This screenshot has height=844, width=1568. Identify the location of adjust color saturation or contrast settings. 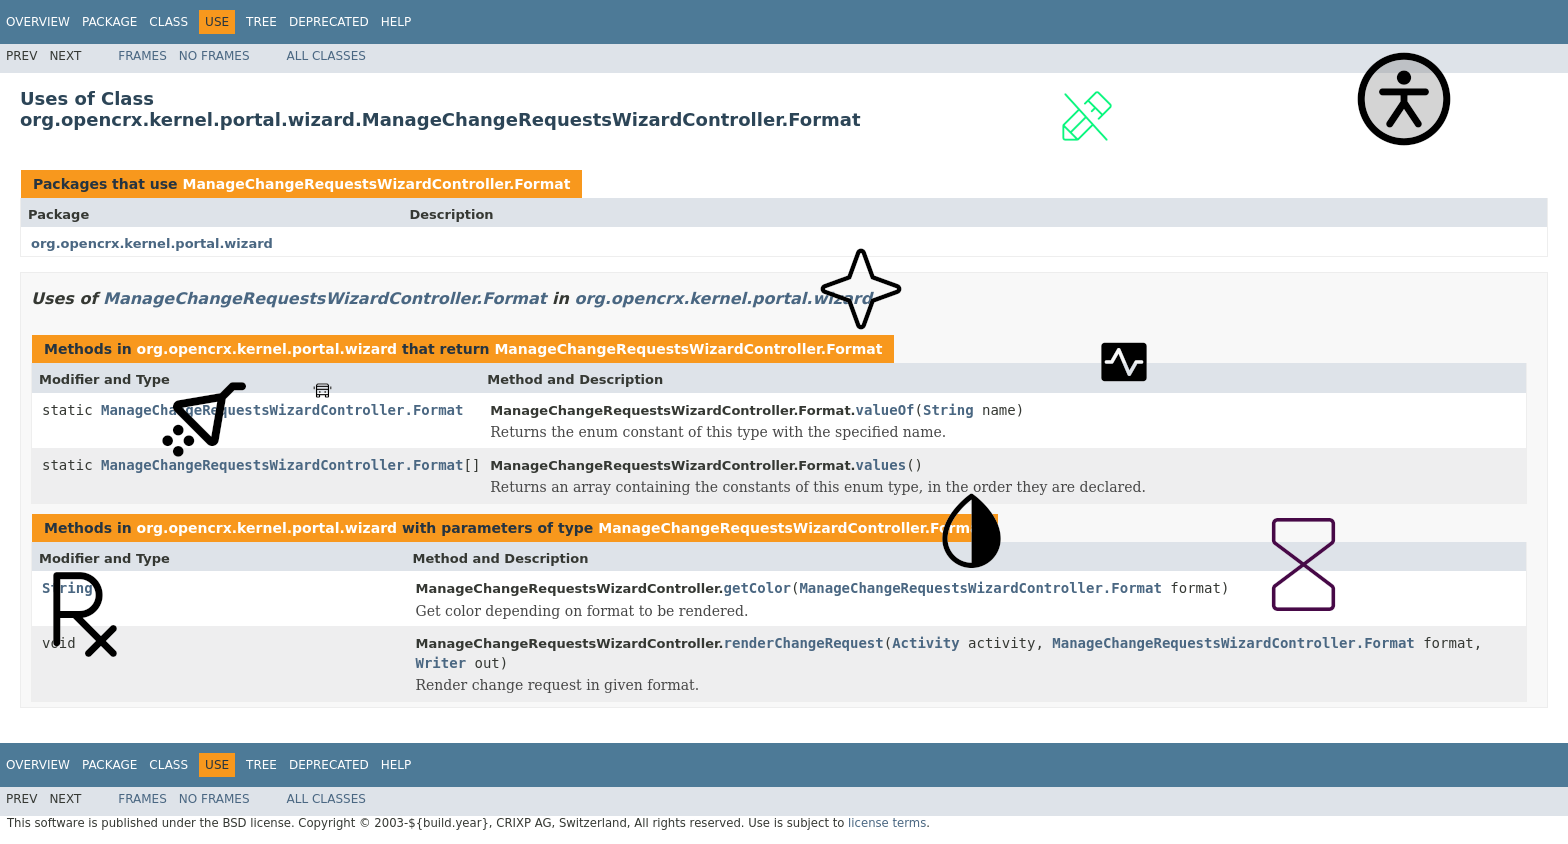
(971, 533).